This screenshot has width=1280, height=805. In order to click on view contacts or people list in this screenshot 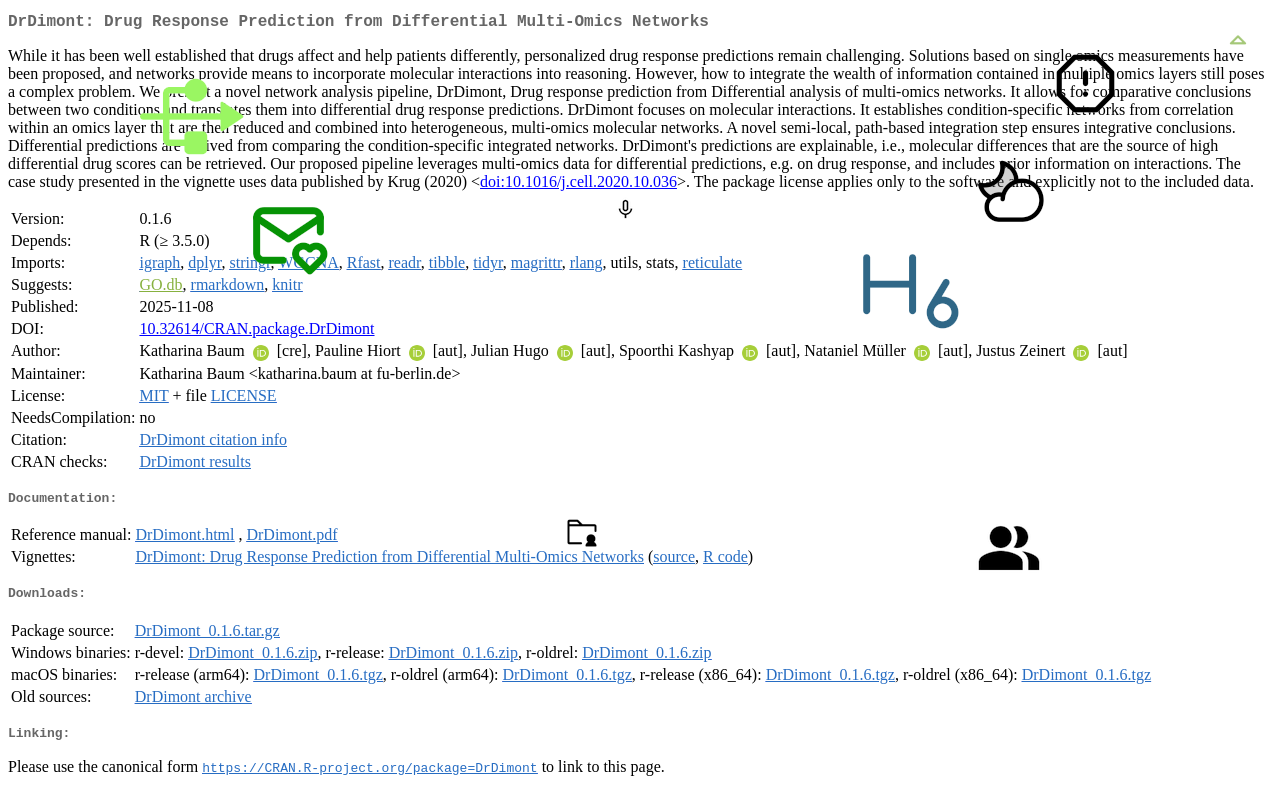, I will do `click(1009, 548)`.